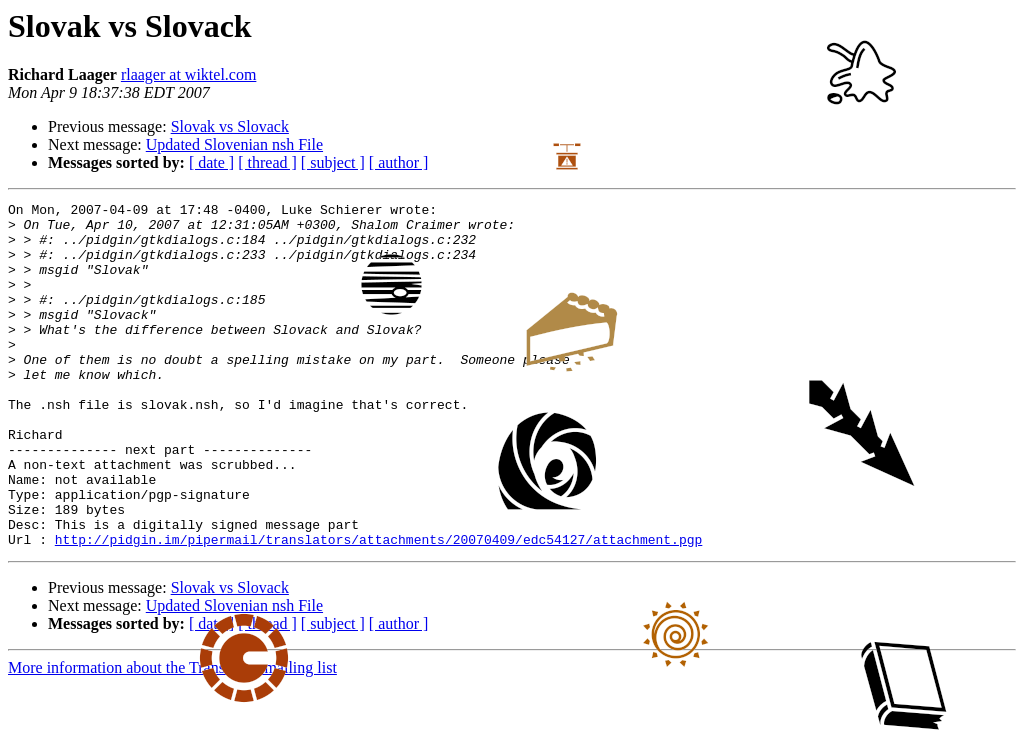 This screenshot has width=1024, height=754. Describe the element at coordinates (546, 460) in the screenshot. I see `indicates a monster or creature ability in a game interface` at that location.